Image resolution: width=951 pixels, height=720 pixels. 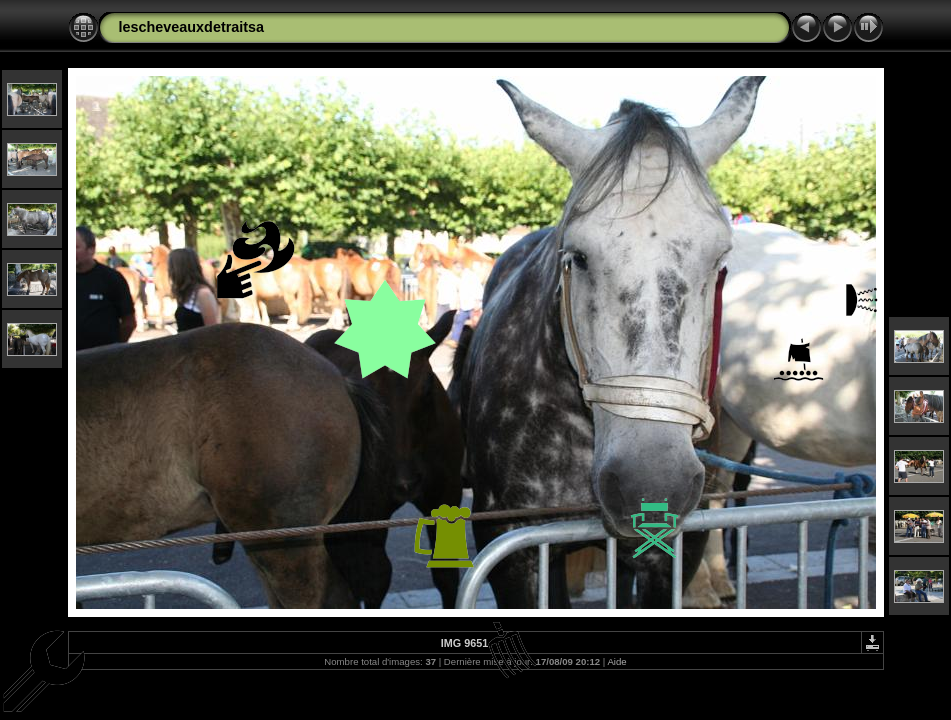 I want to click on indicates a "hot" or trending item, so click(x=255, y=259).